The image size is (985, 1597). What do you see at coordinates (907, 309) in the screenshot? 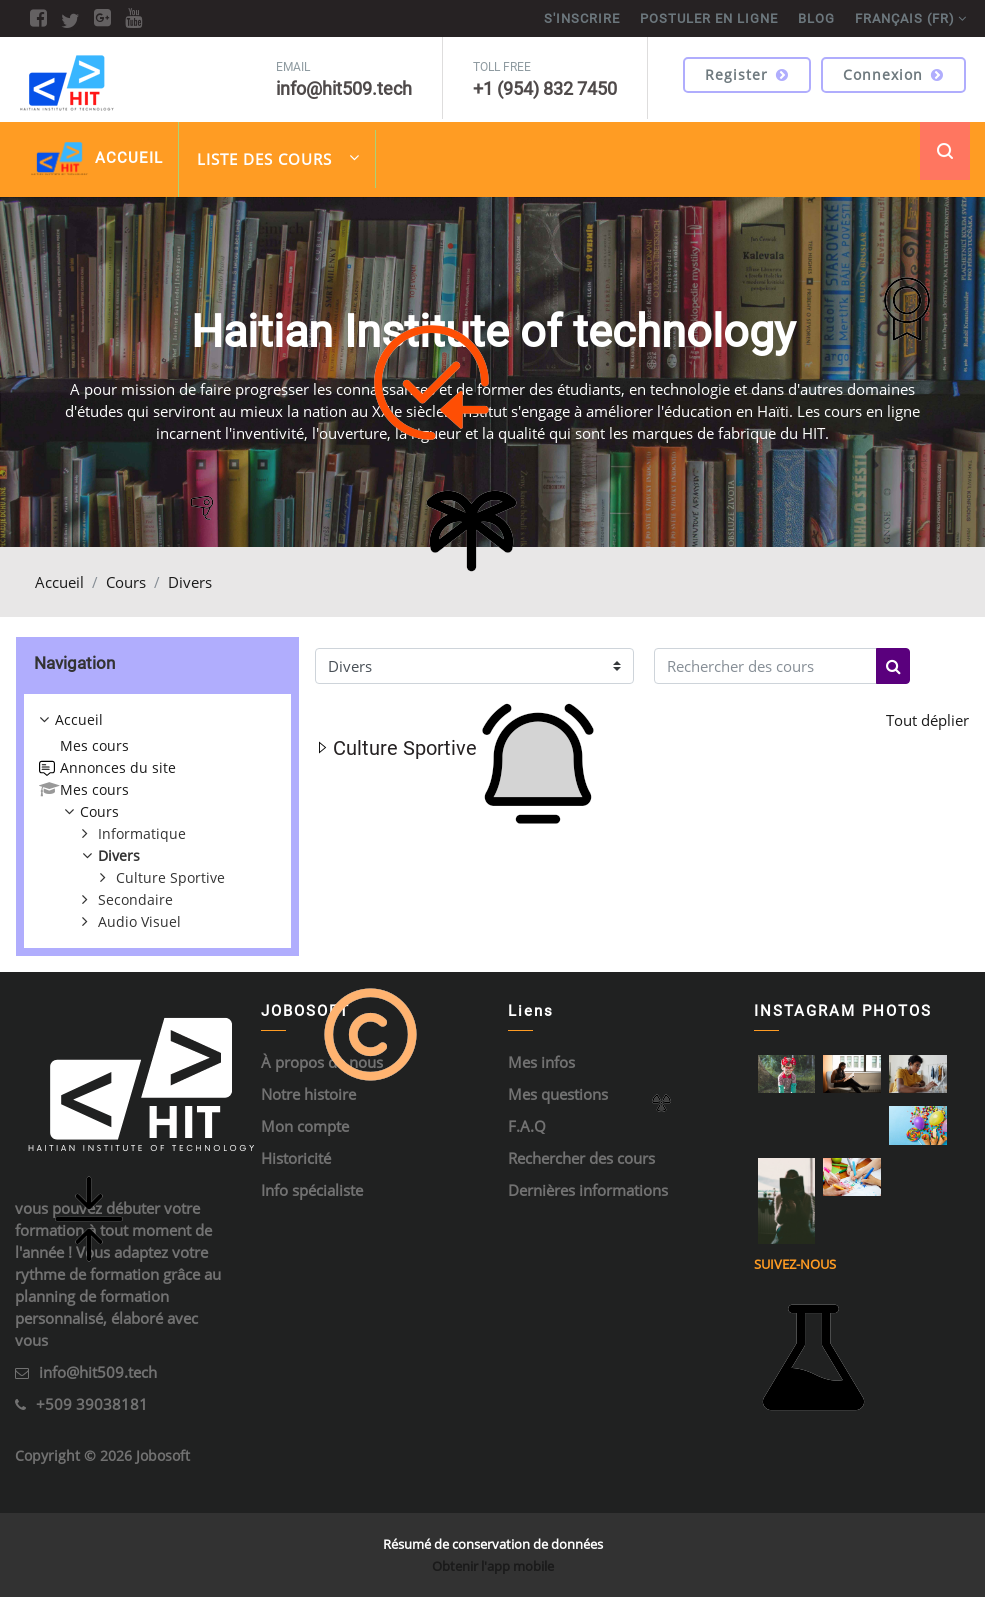
I see `view achievements or awards` at bounding box center [907, 309].